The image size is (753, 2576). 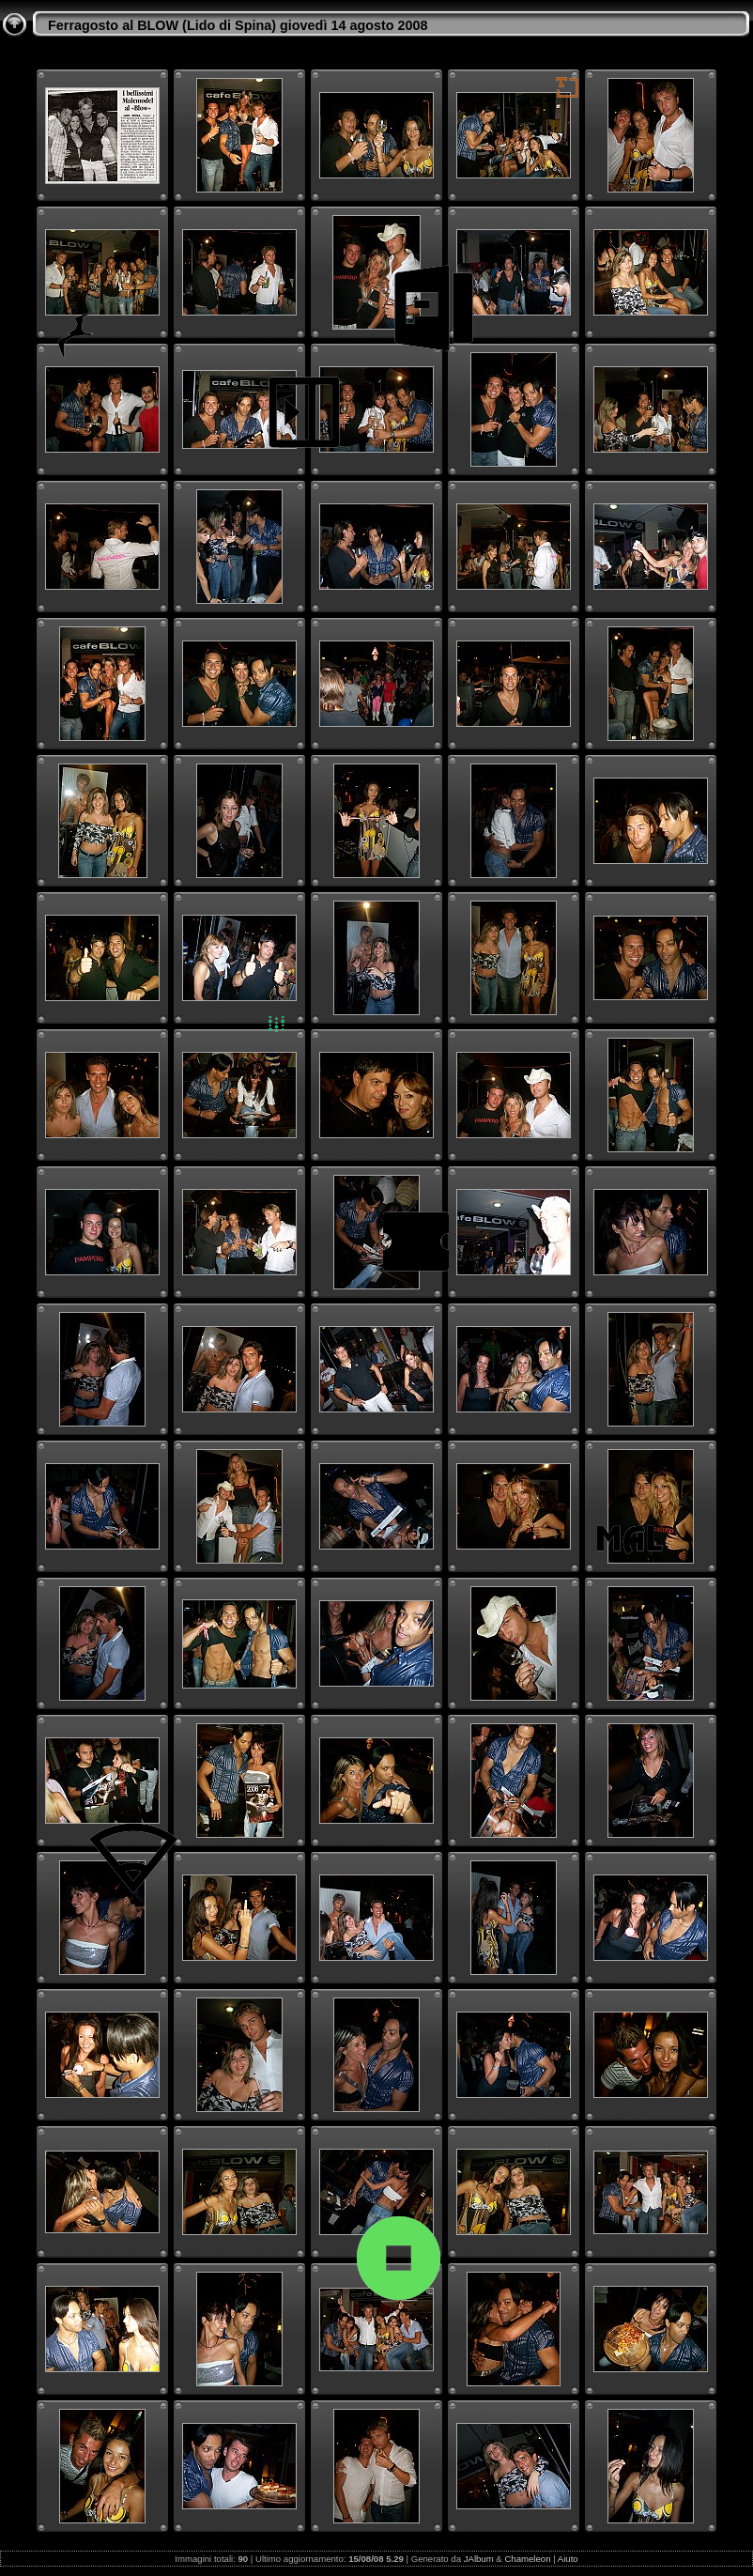 I want to click on open frigate NVR dashboard, so click(x=77, y=334).